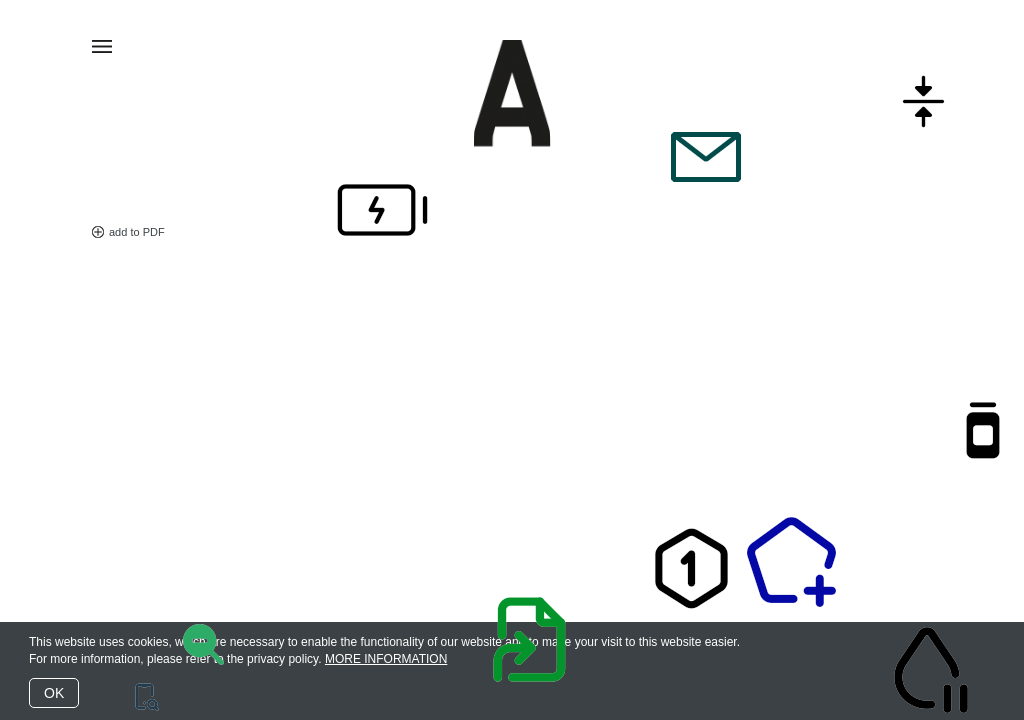 The height and width of the screenshot is (720, 1024). Describe the element at coordinates (203, 644) in the screenshot. I see `zoom out` at that location.